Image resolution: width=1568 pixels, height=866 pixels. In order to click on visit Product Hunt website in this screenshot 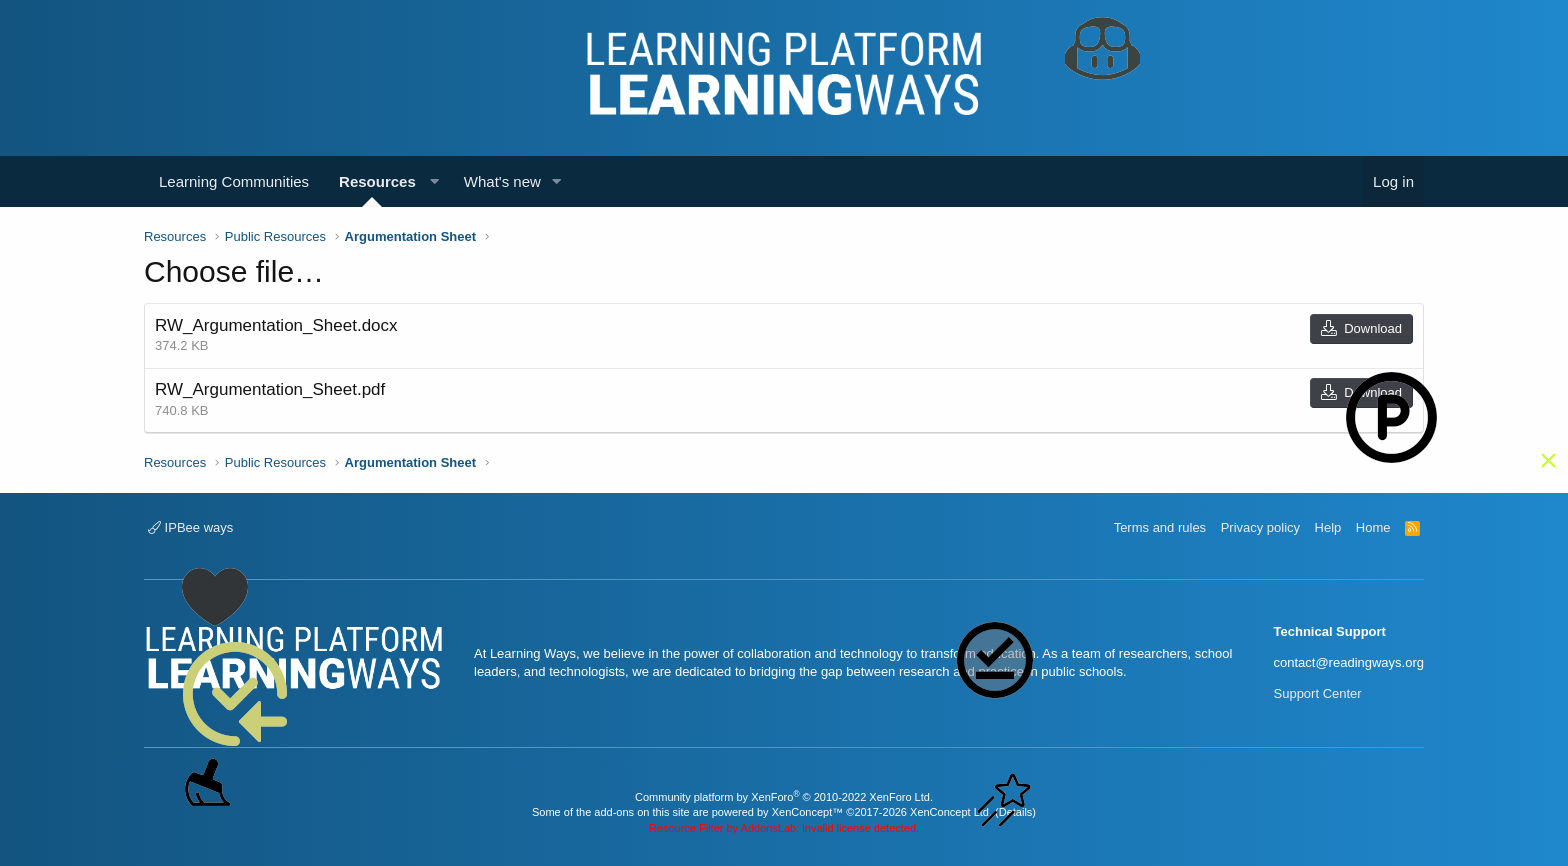, I will do `click(1391, 417)`.